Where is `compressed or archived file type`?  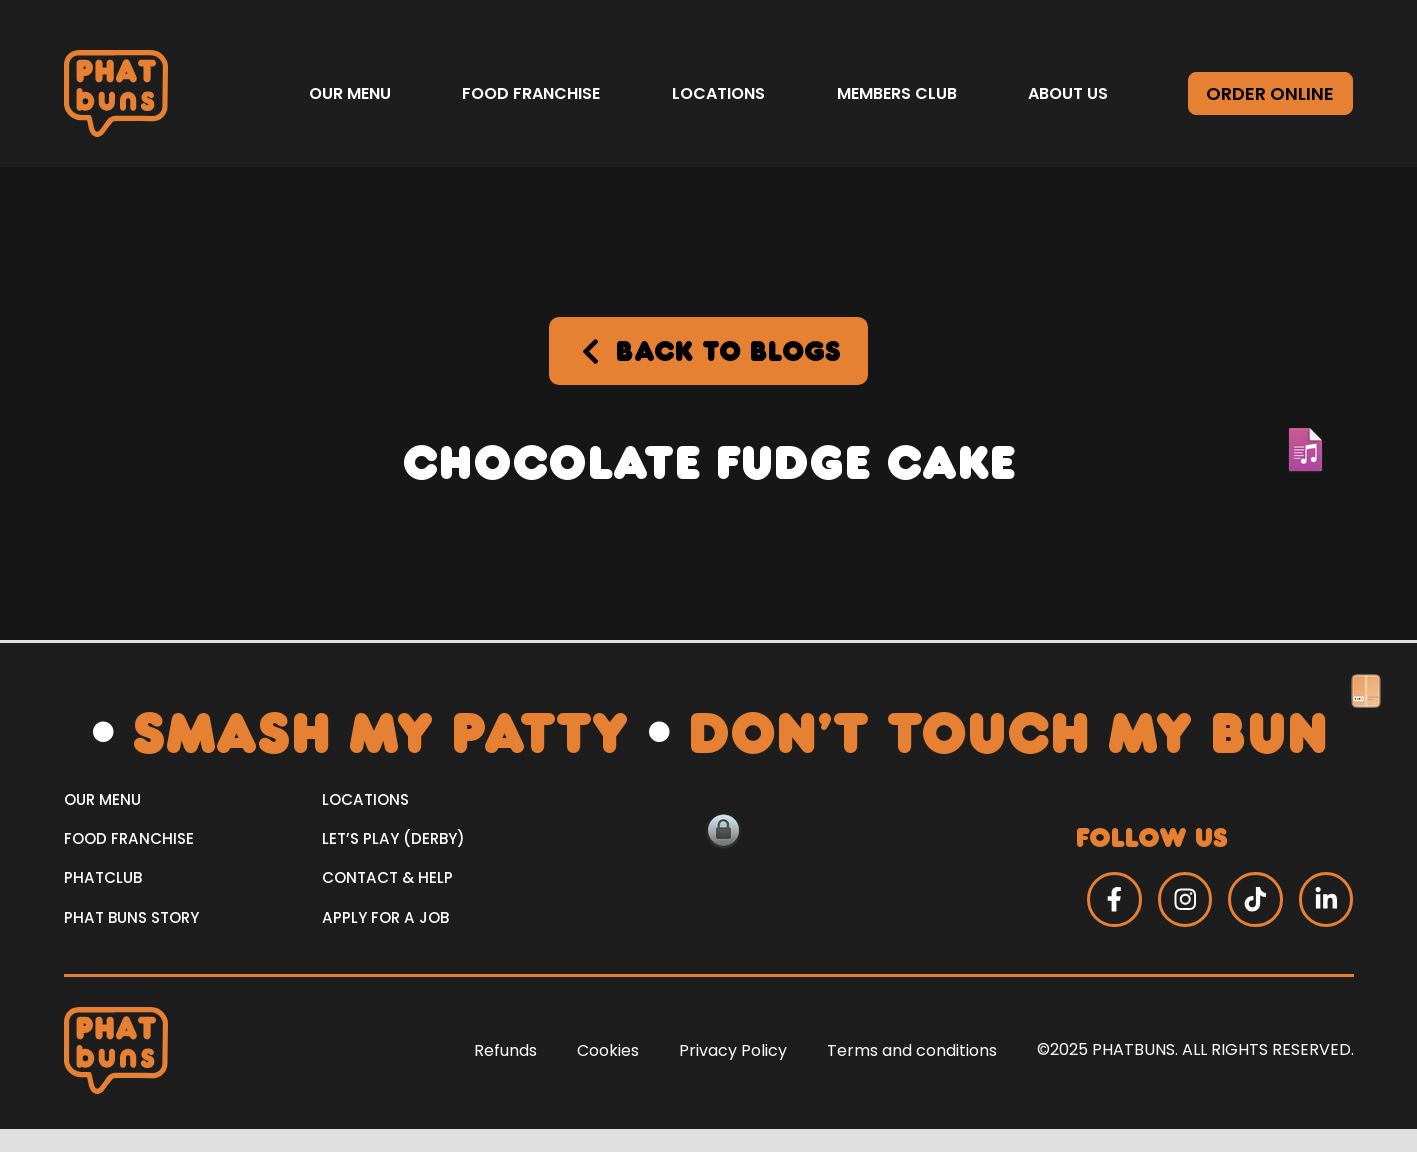 compressed or archived file type is located at coordinates (1366, 691).